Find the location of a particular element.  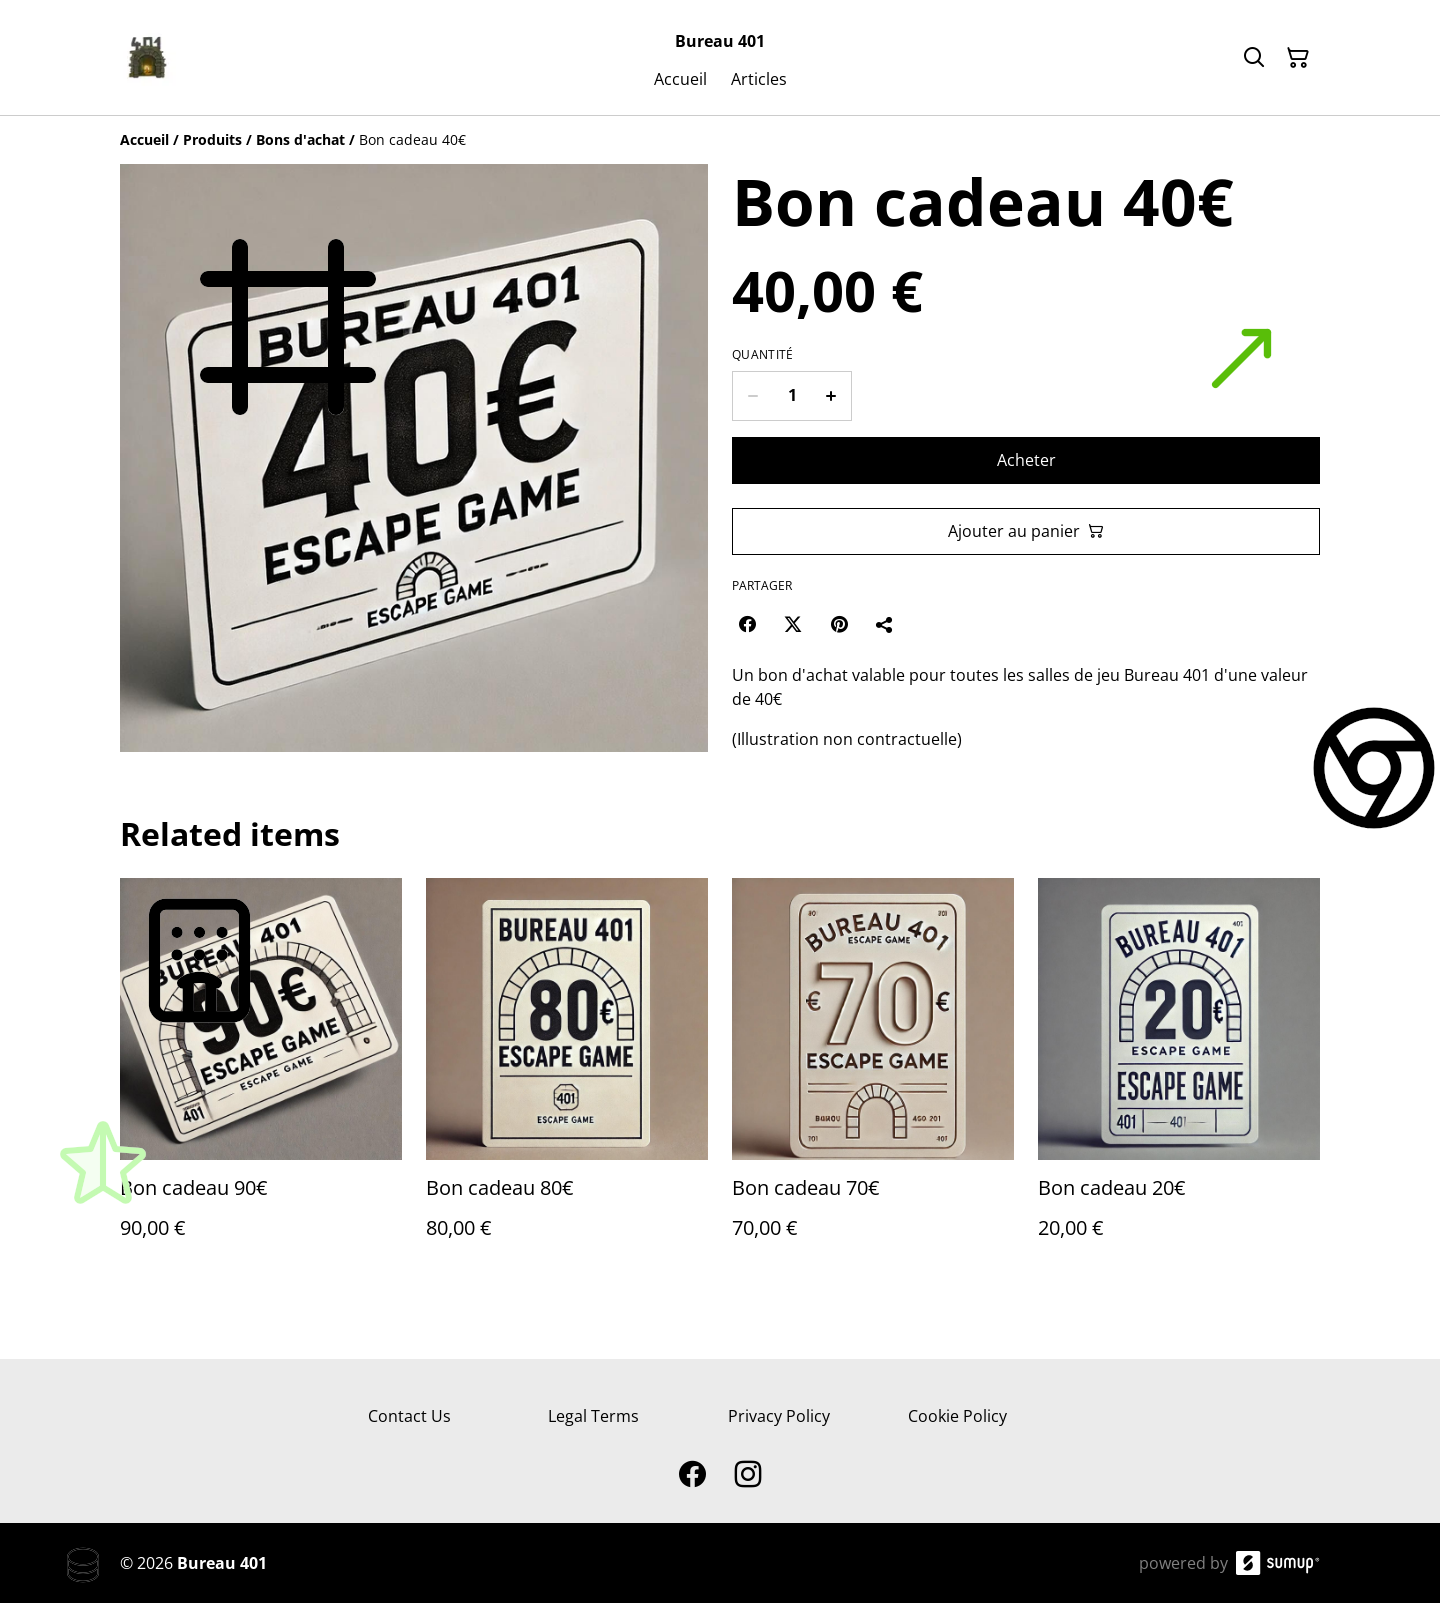

adjust or define a crop area is located at coordinates (288, 327).